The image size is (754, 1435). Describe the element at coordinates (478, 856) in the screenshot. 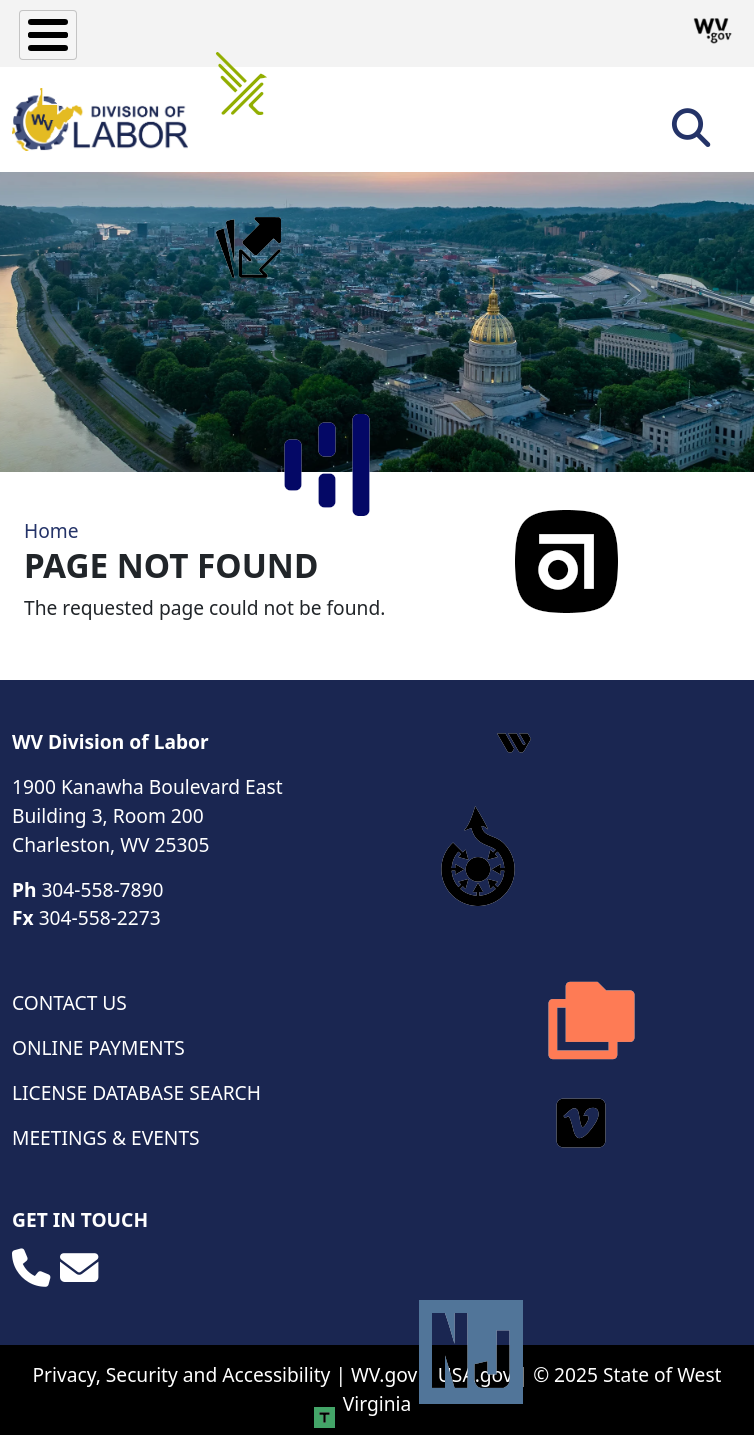

I see `visit wikimedia commons` at that location.